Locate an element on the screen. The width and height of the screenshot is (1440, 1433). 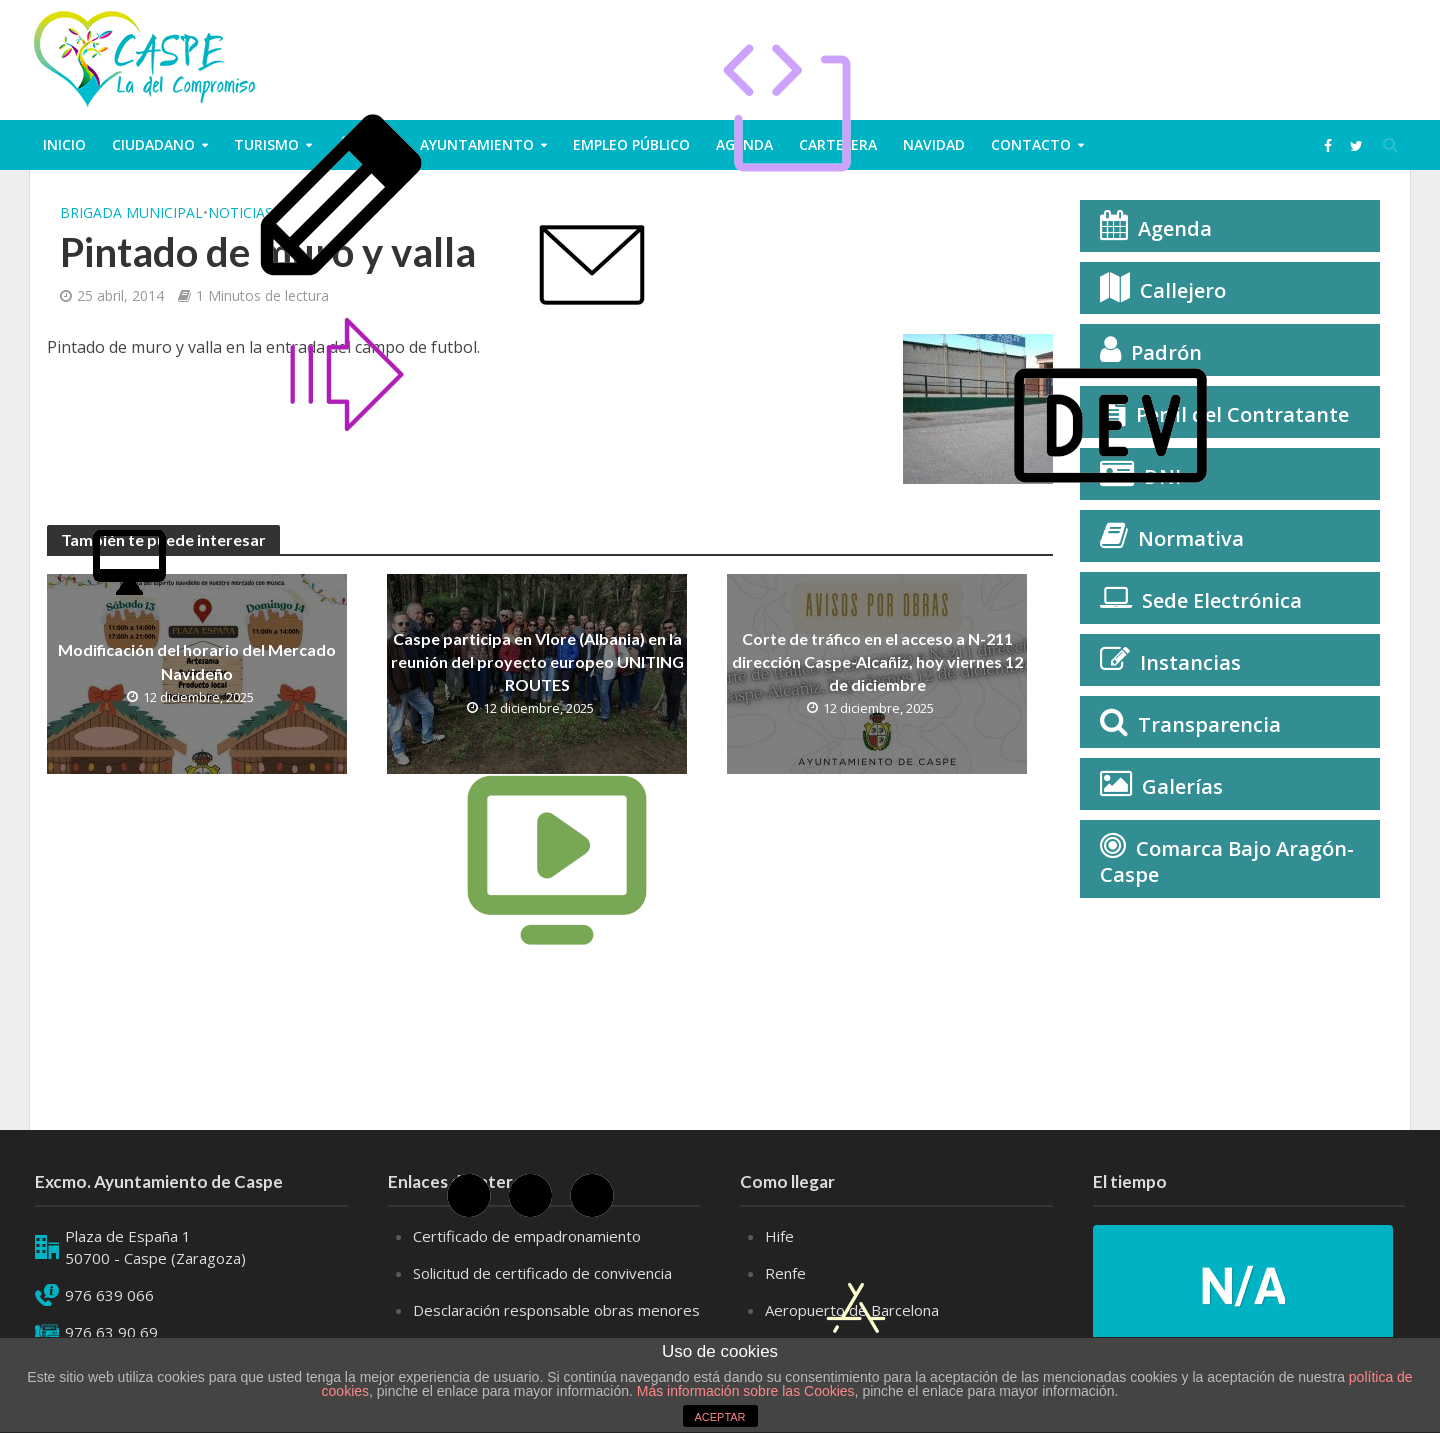
access your inbox or messages is located at coordinates (592, 265).